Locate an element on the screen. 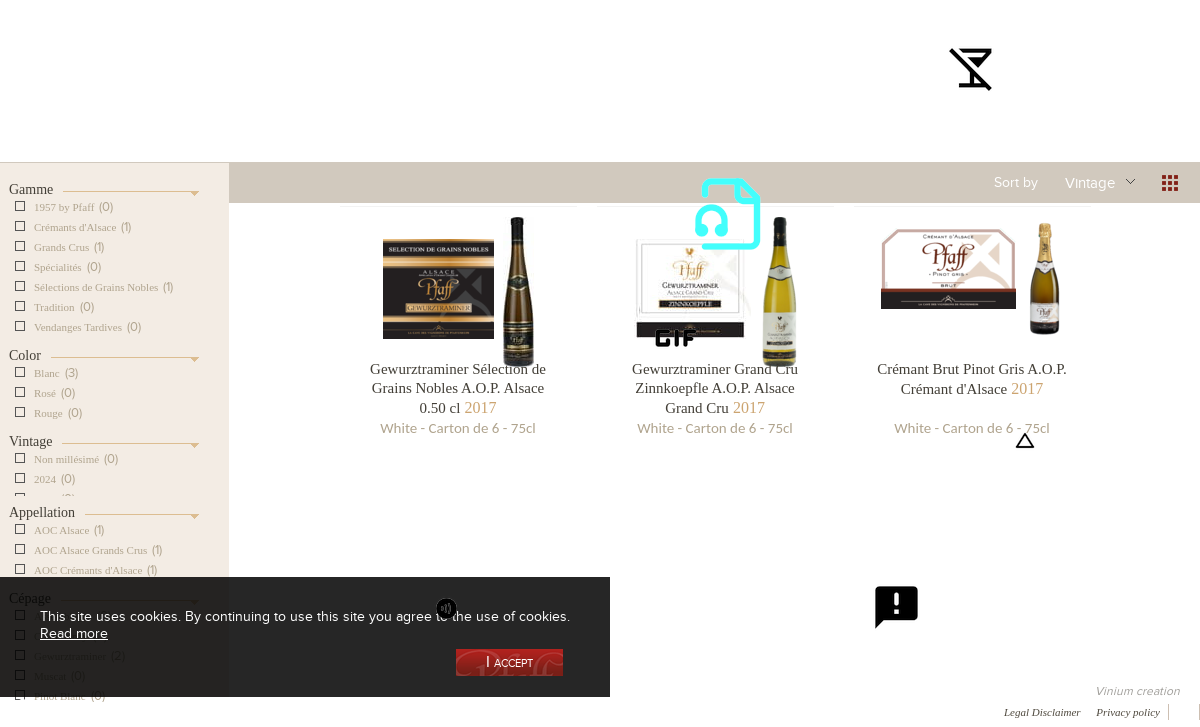 The image size is (1200, 727). view change history or version log is located at coordinates (1025, 440).